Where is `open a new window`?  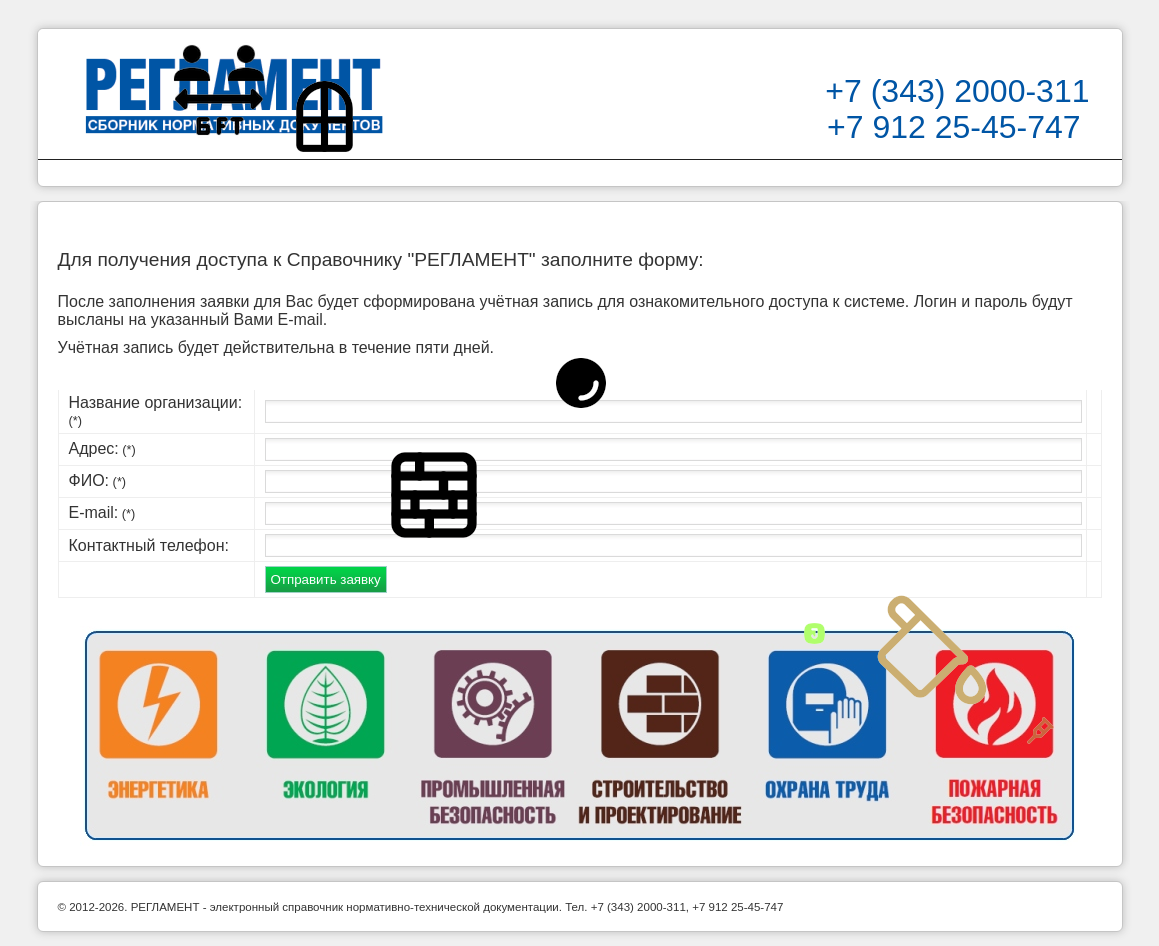
open a new window is located at coordinates (324, 116).